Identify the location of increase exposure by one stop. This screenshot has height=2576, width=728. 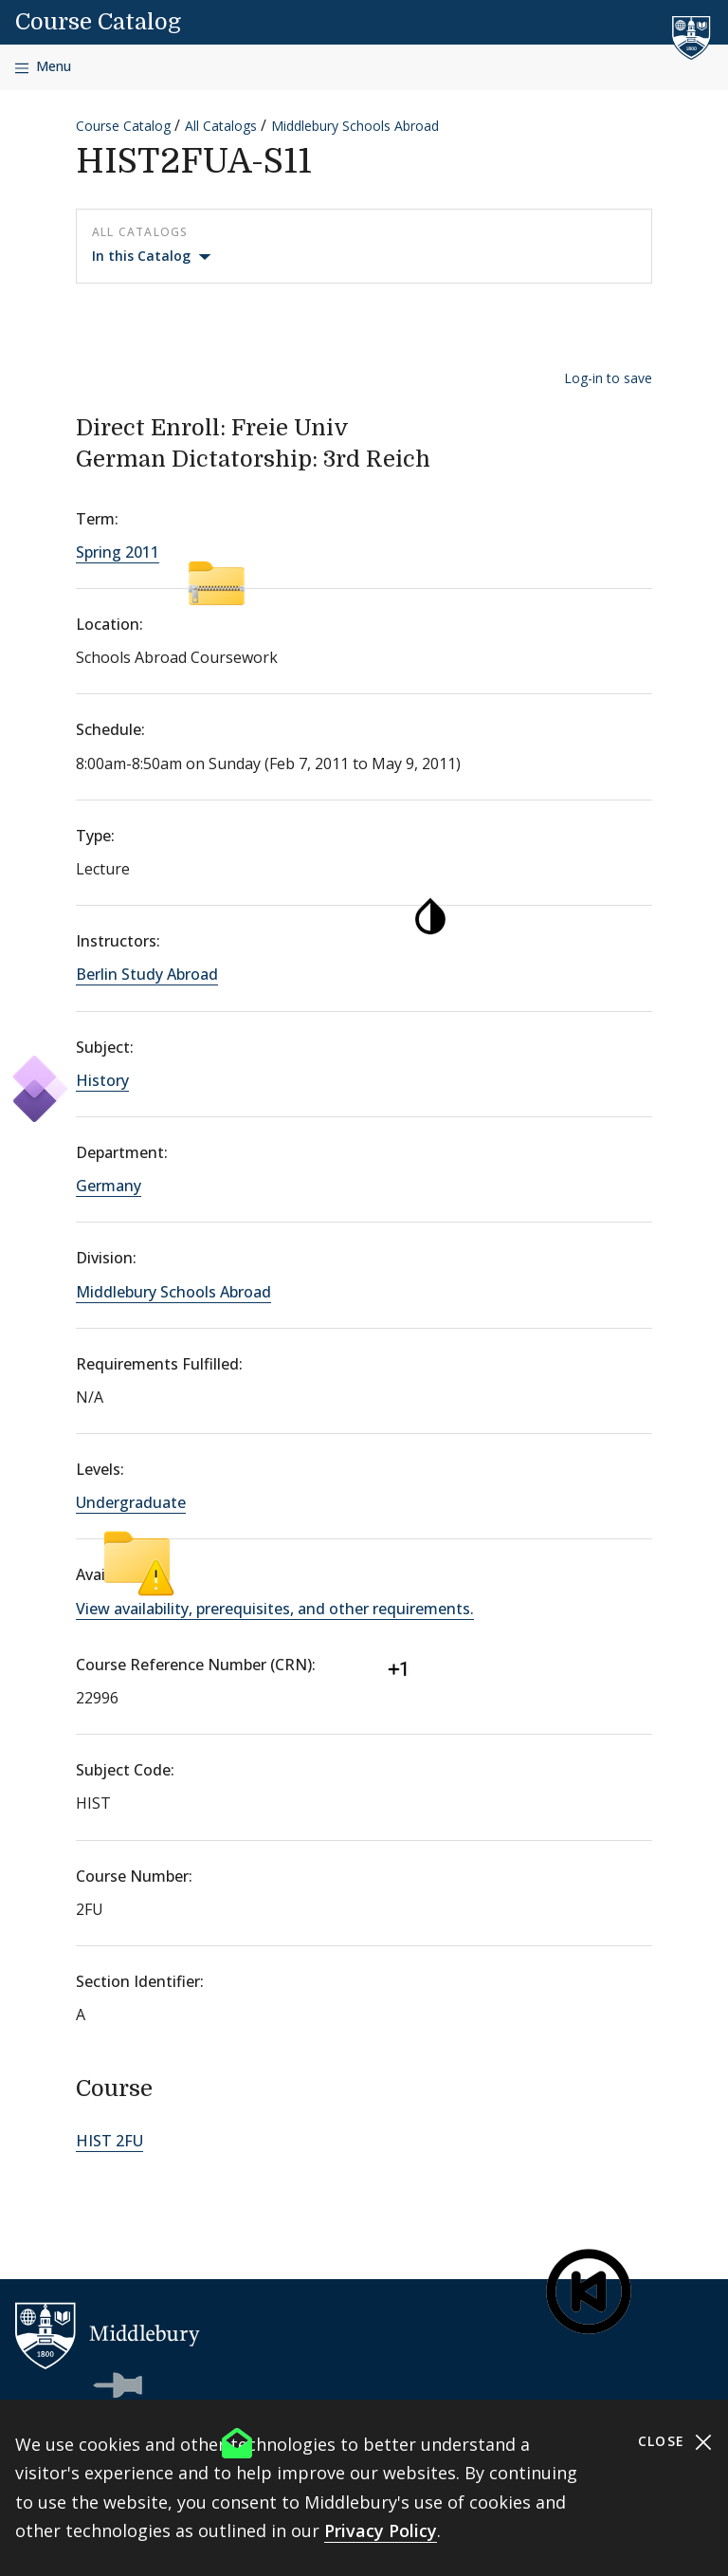
(397, 1669).